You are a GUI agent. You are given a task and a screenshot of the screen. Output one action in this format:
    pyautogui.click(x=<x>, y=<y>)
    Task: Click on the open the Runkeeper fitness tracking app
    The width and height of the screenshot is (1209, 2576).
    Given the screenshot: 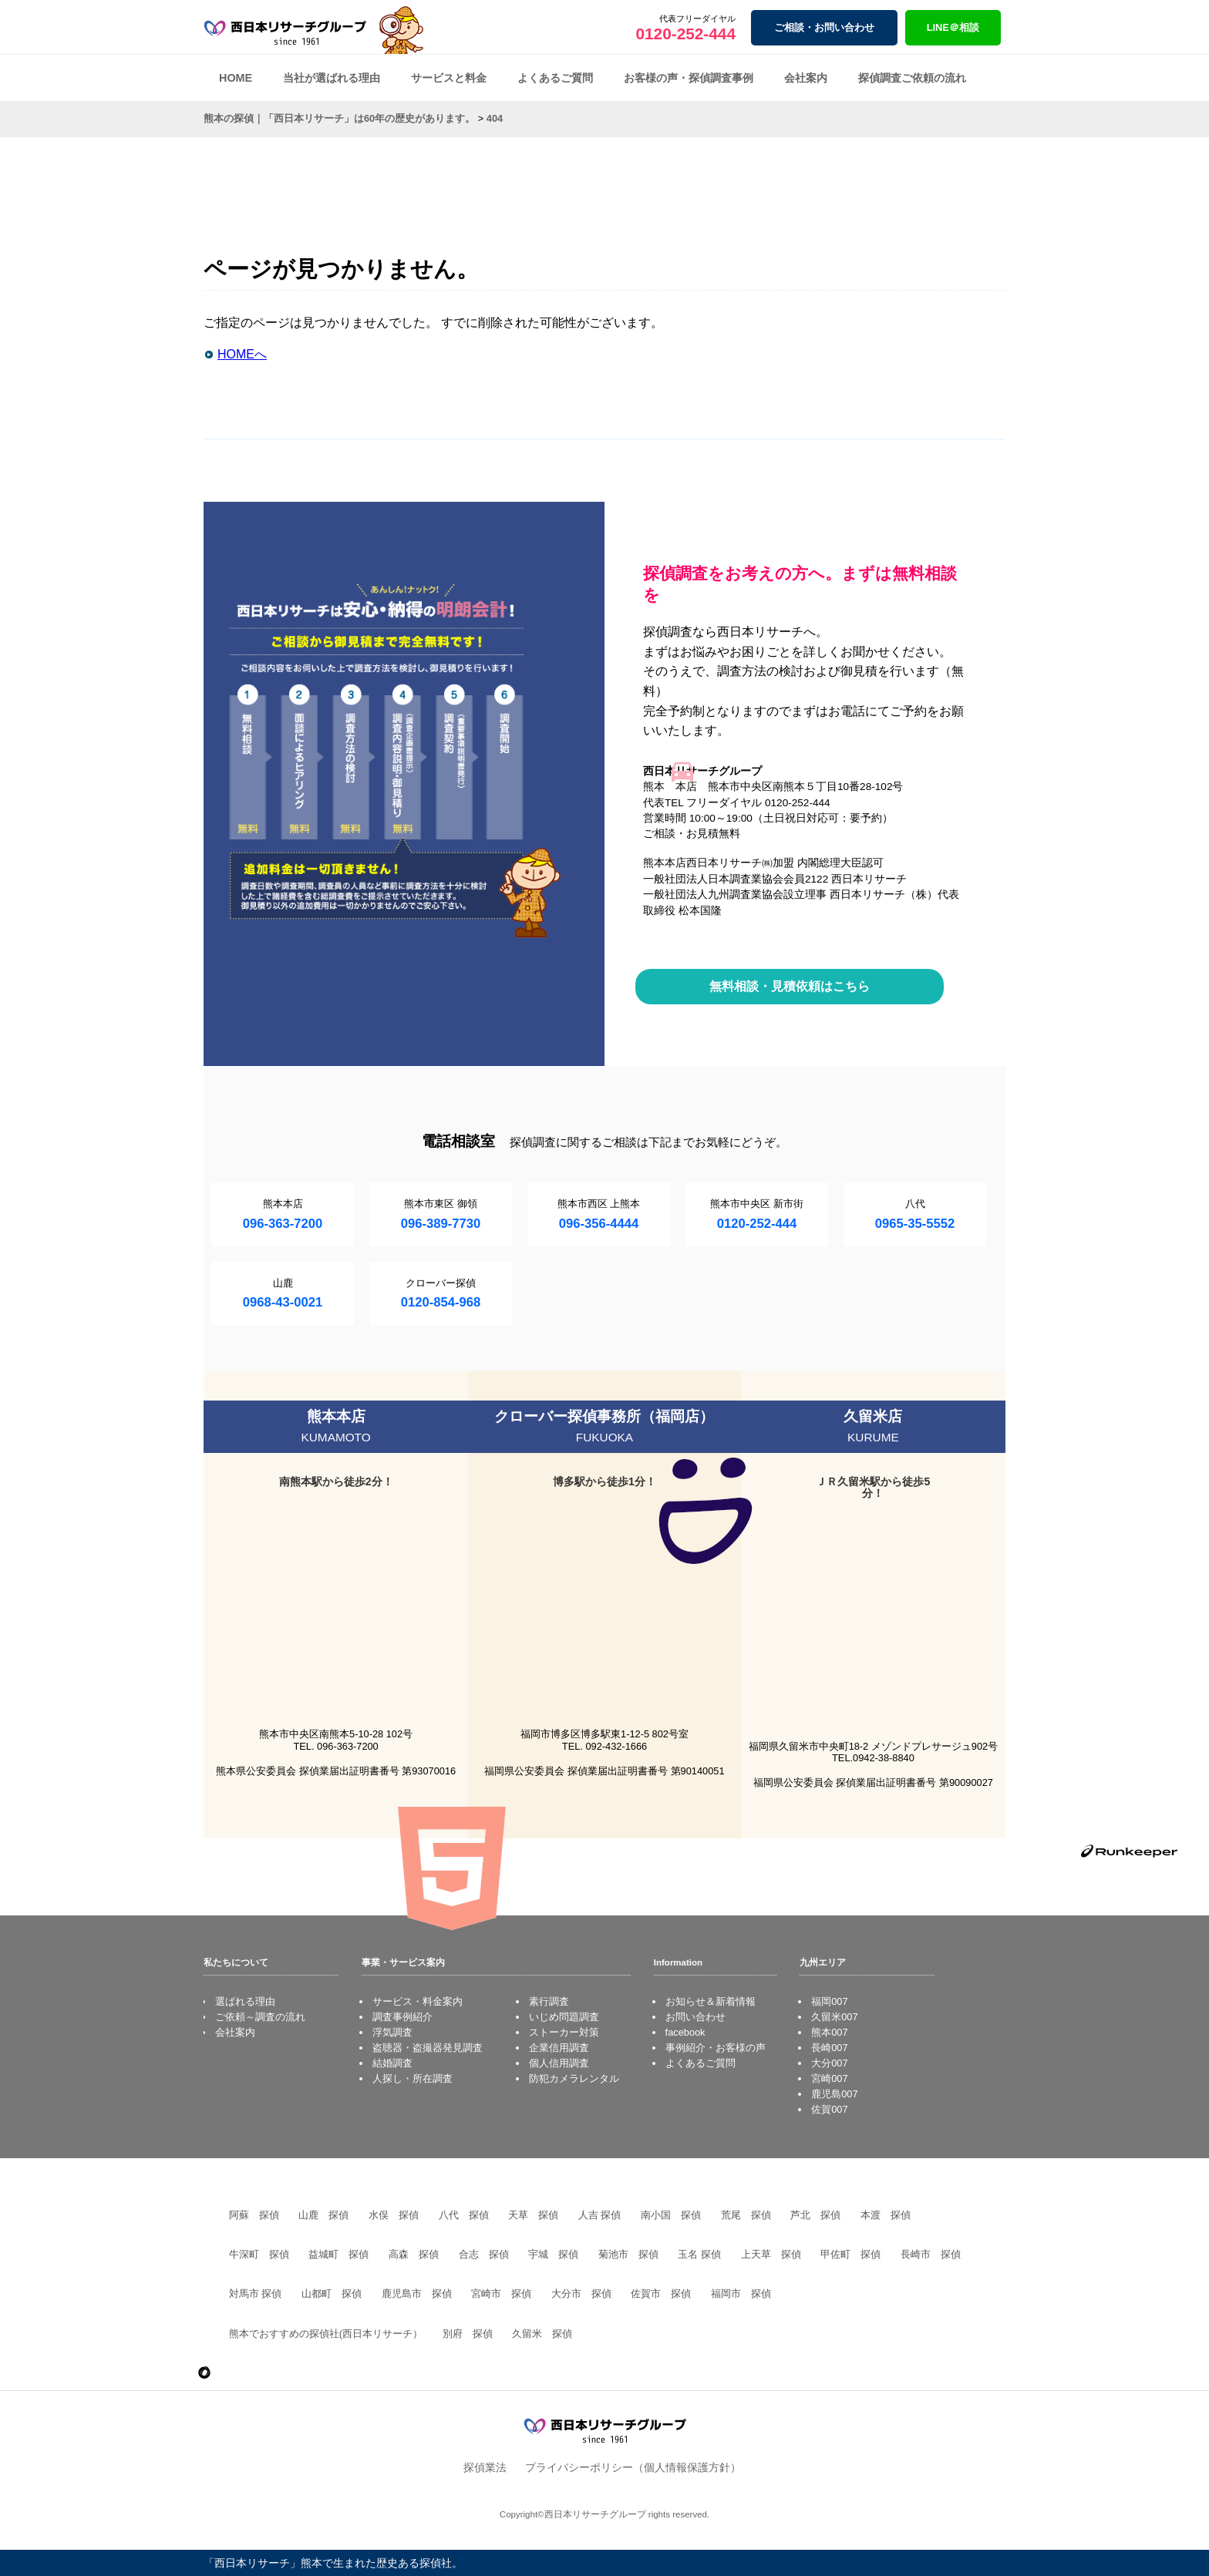 What is the action you would take?
    pyautogui.click(x=1129, y=1851)
    